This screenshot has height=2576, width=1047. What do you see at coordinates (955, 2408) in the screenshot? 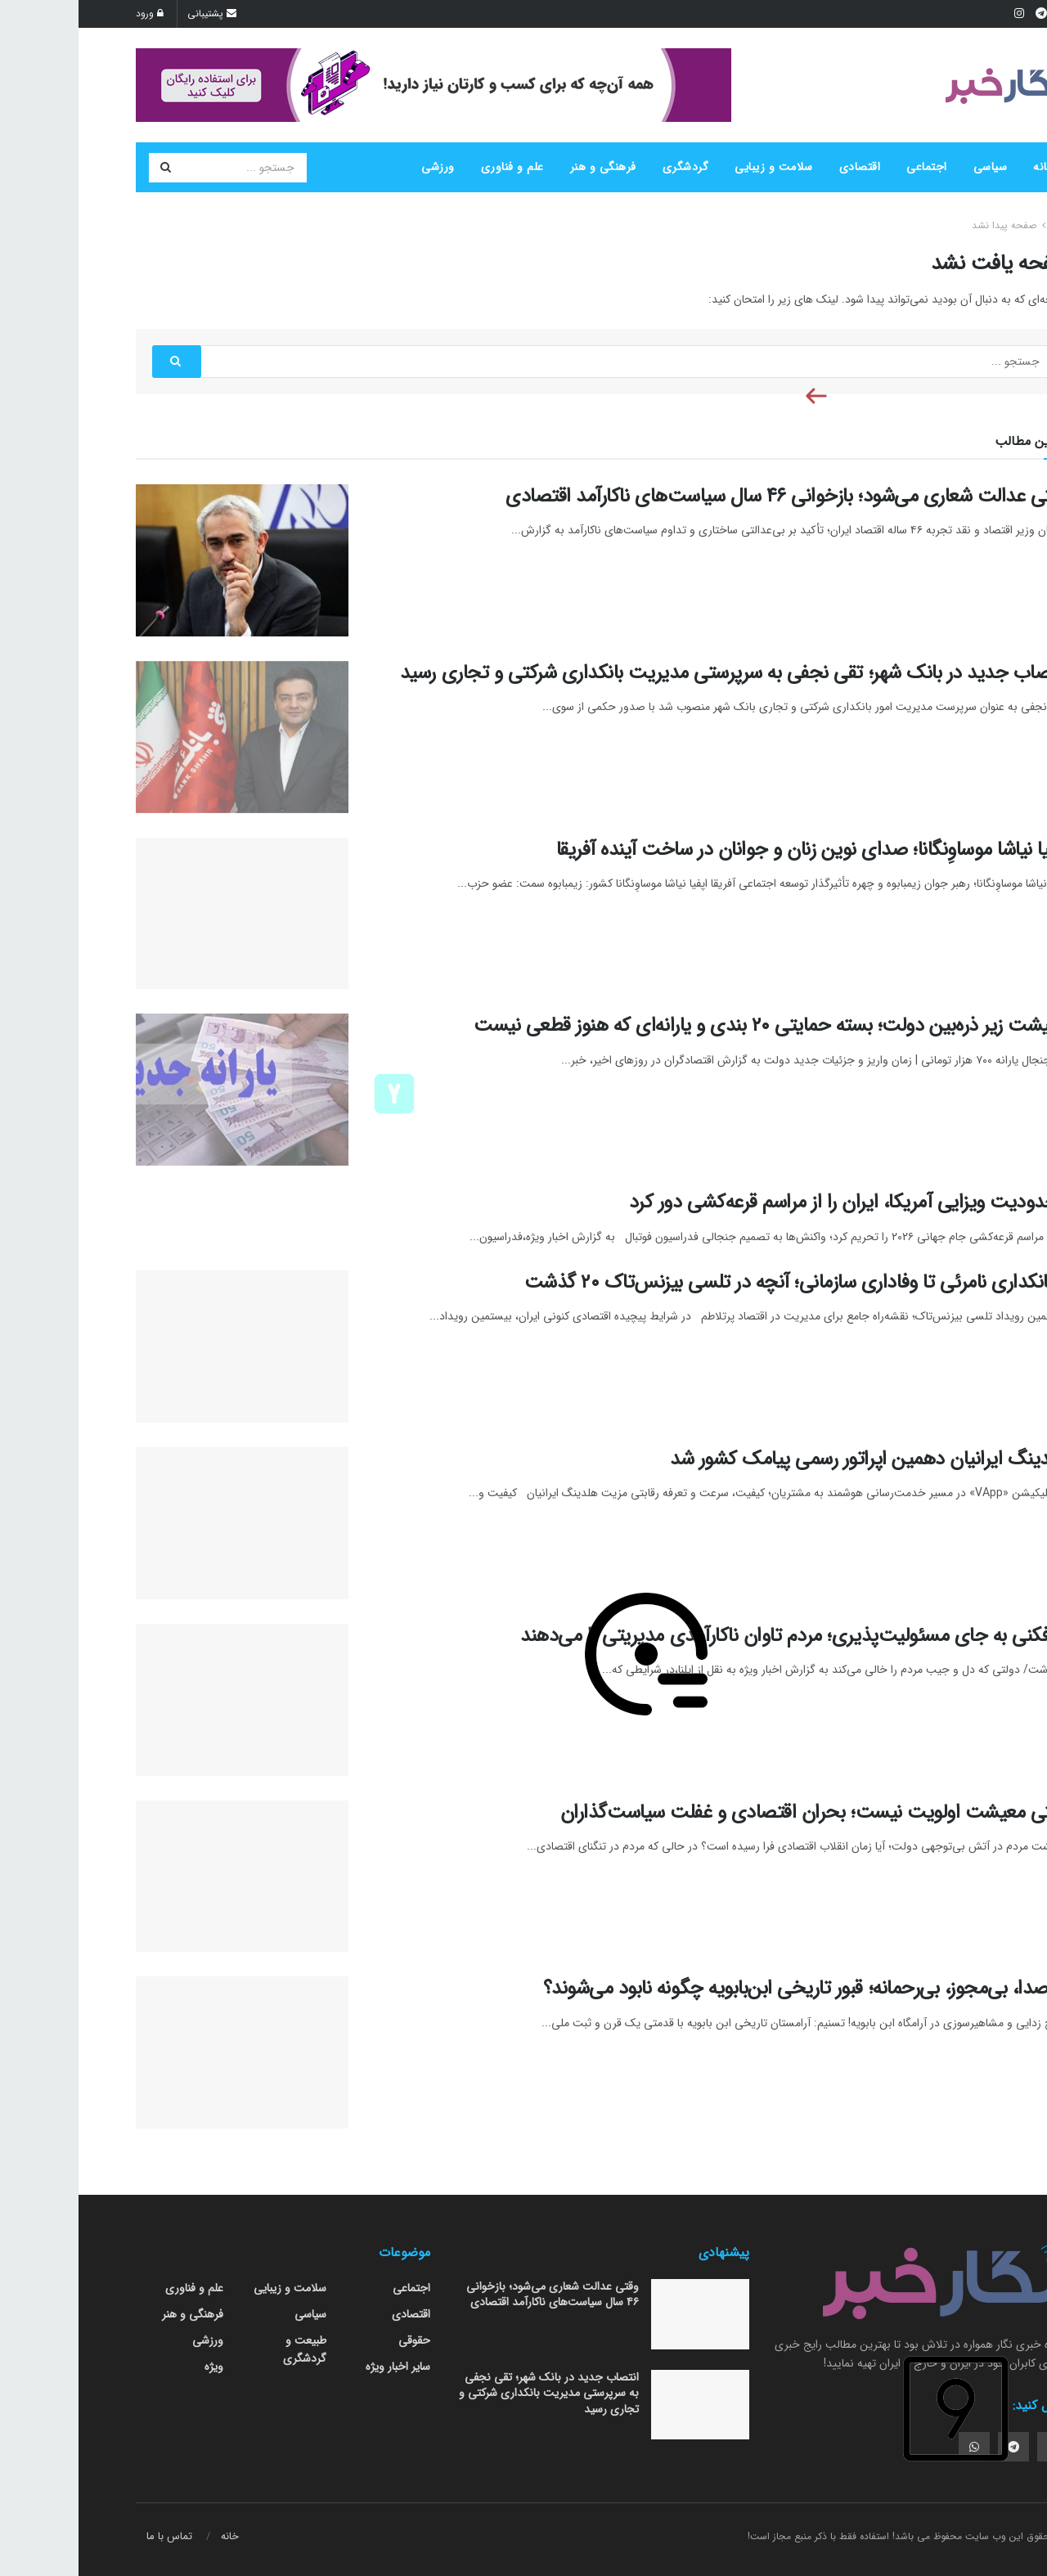
I see `select or input the number nine` at bounding box center [955, 2408].